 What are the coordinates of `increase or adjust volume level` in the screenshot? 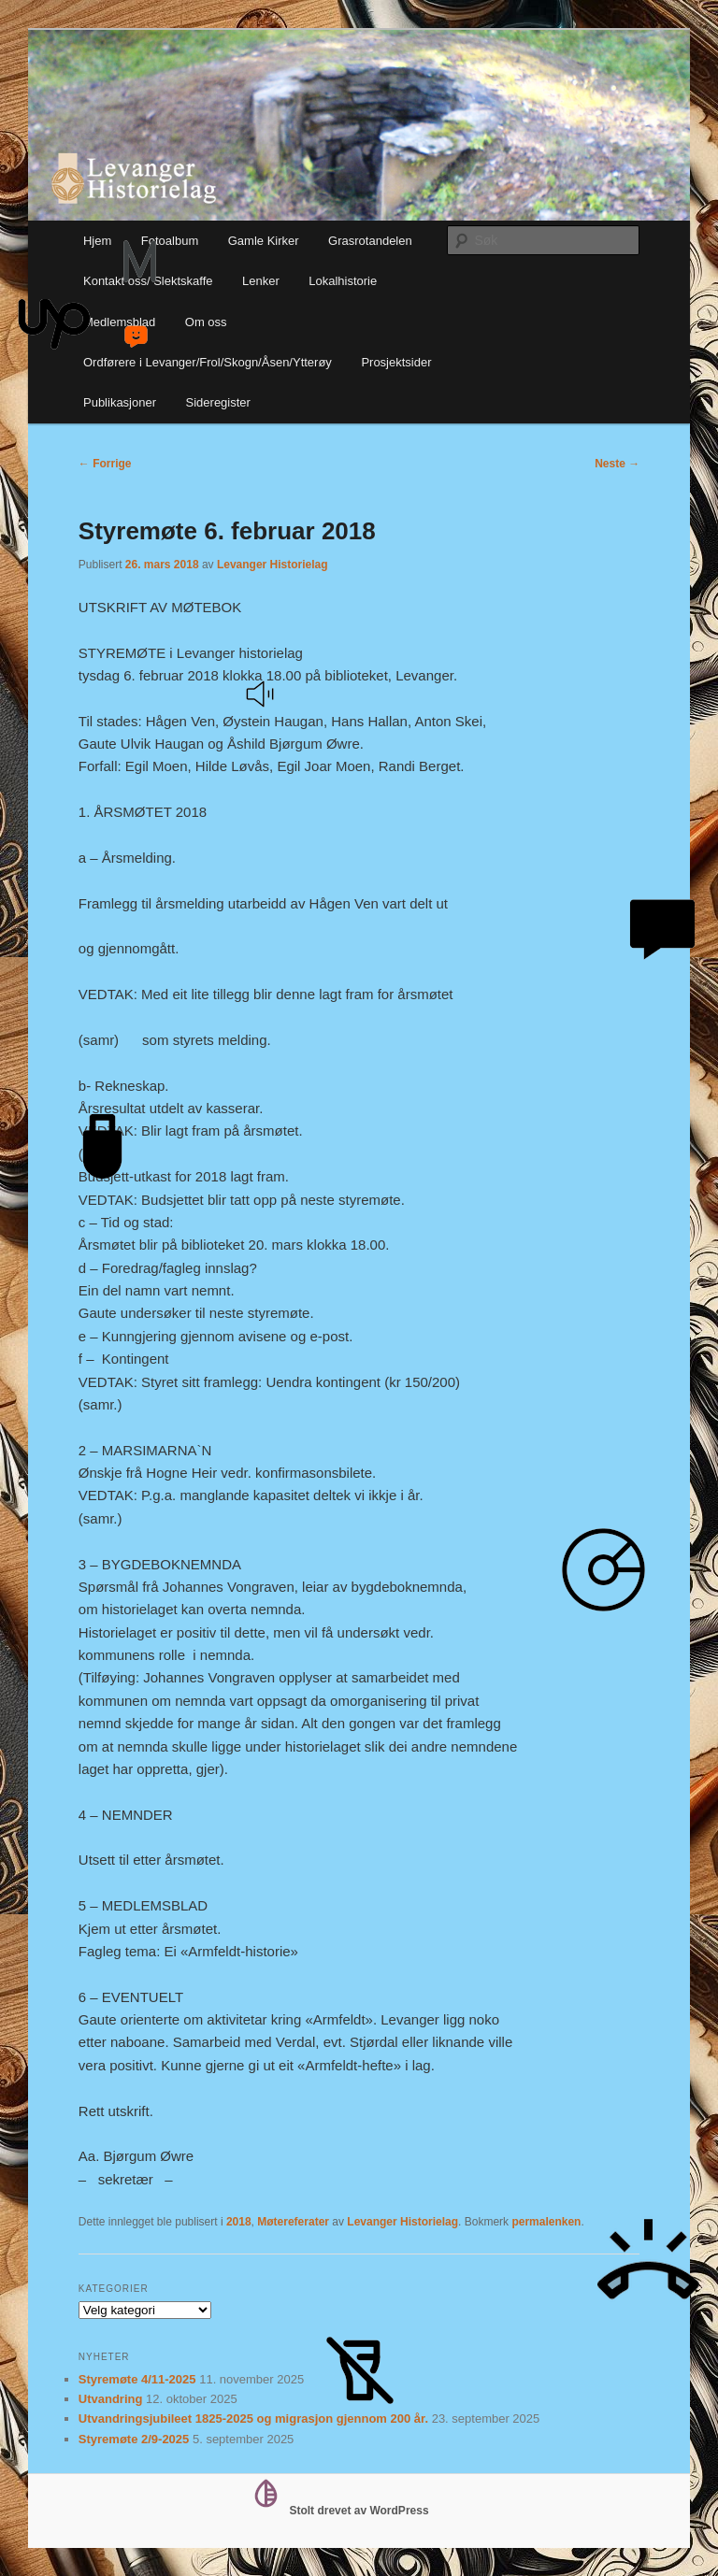 It's located at (259, 694).